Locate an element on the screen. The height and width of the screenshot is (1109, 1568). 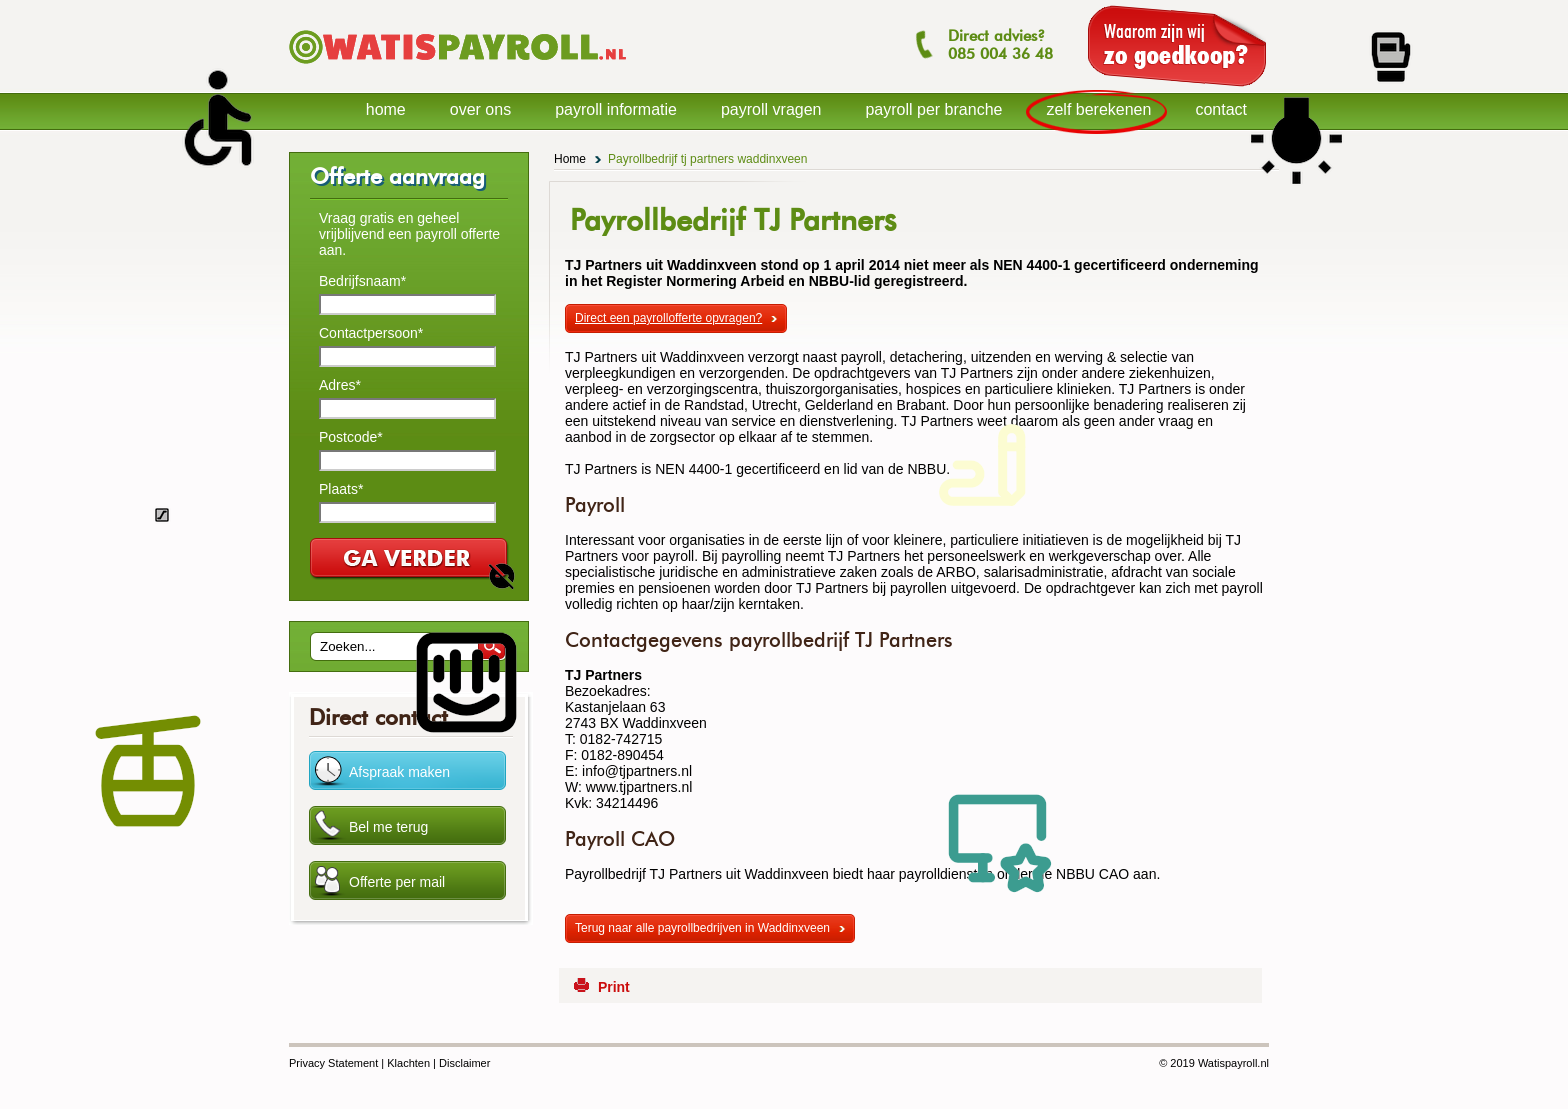
compose or write new content is located at coordinates (984, 469).